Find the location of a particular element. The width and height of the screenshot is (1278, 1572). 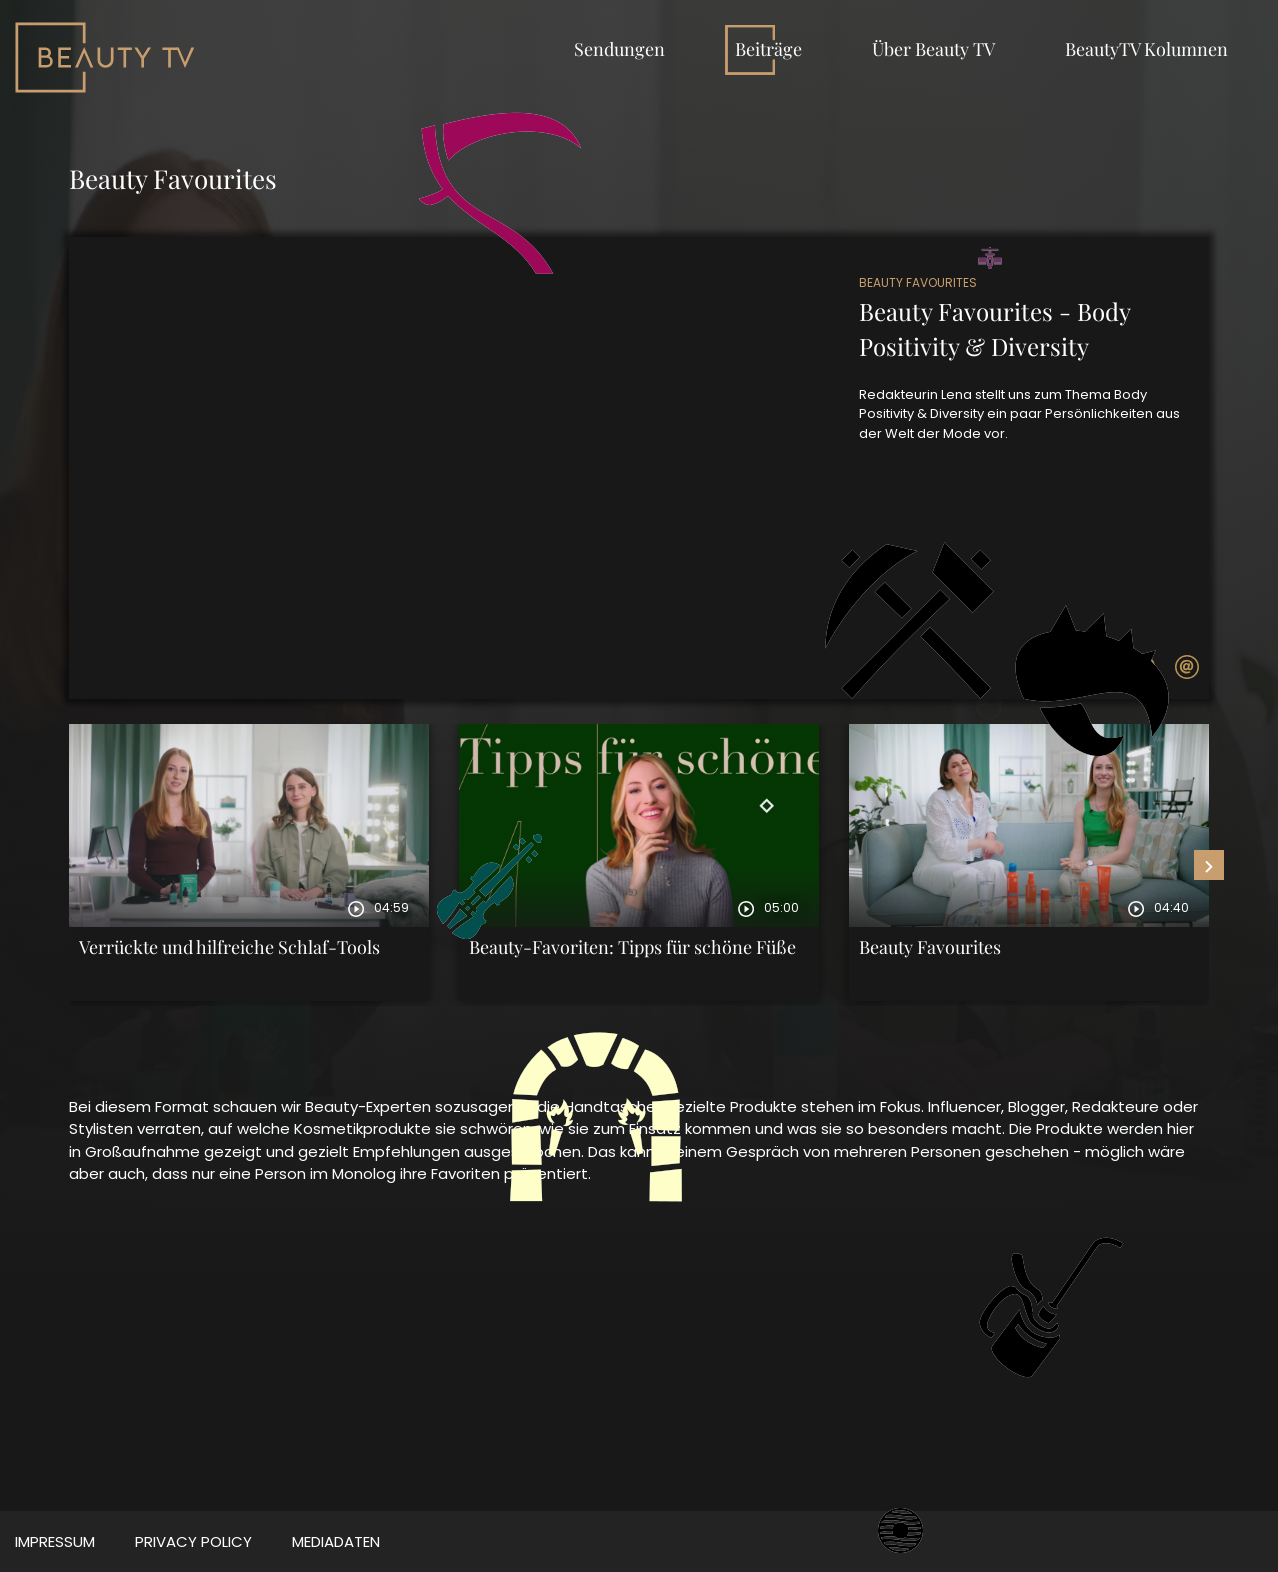

decorative game badge or achievement icon is located at coordinates (900, 1530).